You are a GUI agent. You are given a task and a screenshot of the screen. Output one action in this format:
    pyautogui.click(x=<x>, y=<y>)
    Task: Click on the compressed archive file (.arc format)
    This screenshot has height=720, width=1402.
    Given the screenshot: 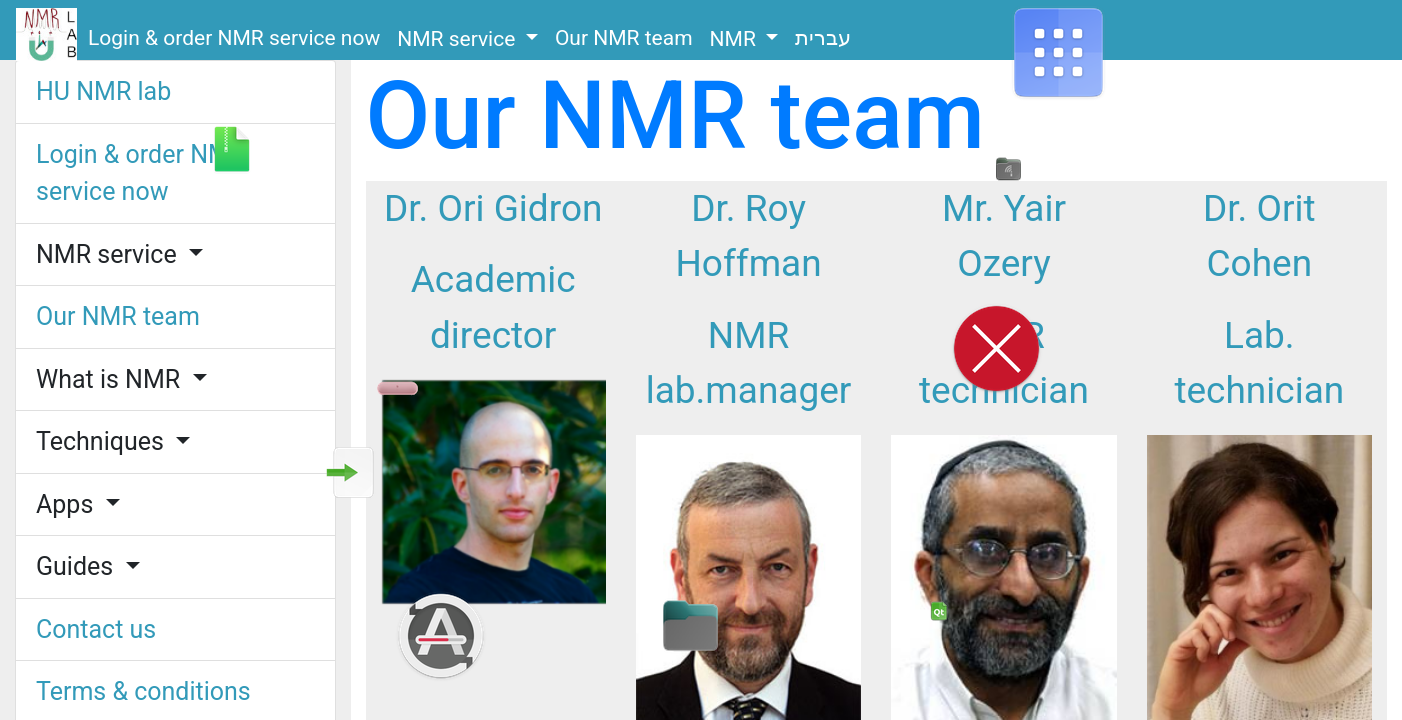 What is the action you would take?
    pyautogui.click(x=232, y=150)
    